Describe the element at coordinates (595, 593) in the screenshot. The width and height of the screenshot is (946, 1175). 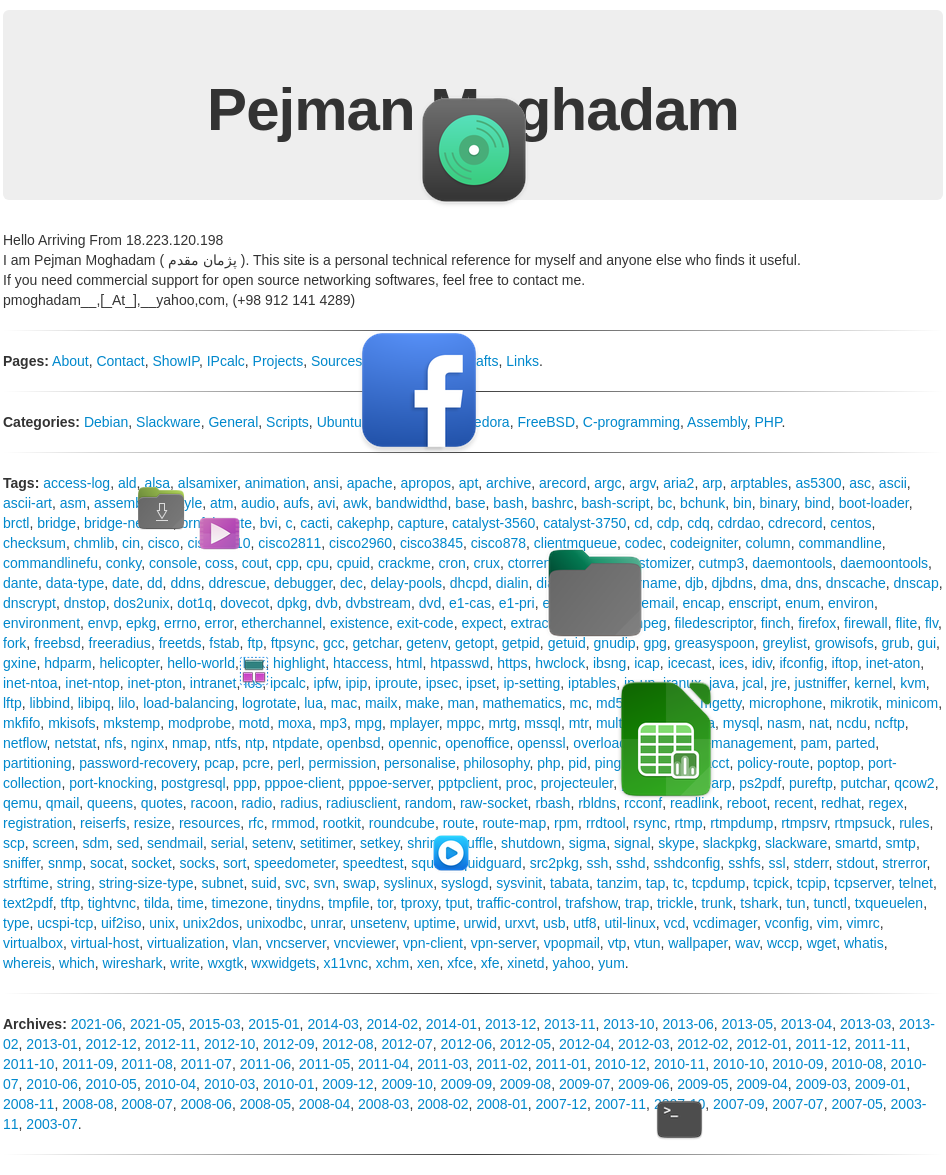
I see `open folder to view contents` at that location.